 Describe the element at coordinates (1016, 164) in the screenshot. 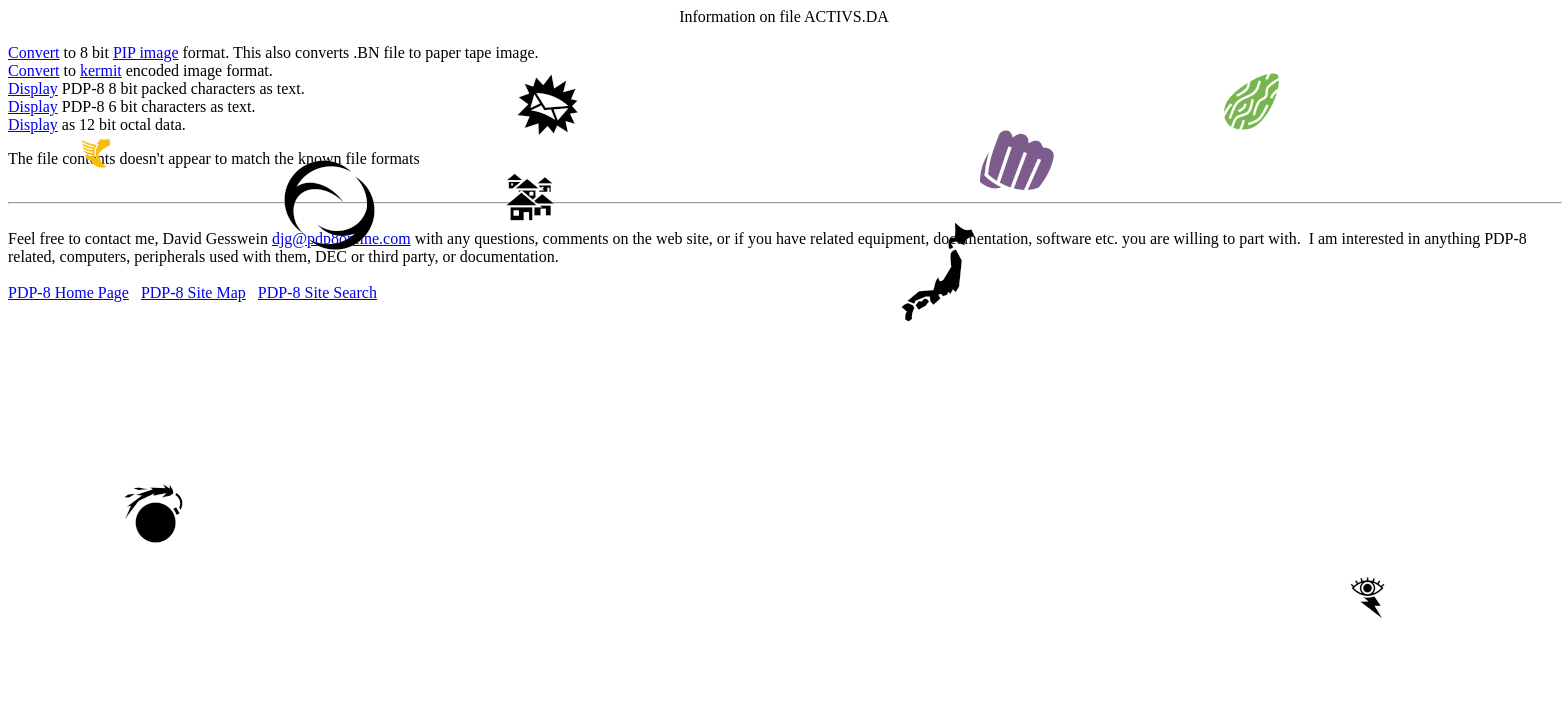

I see `attack or melee action in a game` at that location.